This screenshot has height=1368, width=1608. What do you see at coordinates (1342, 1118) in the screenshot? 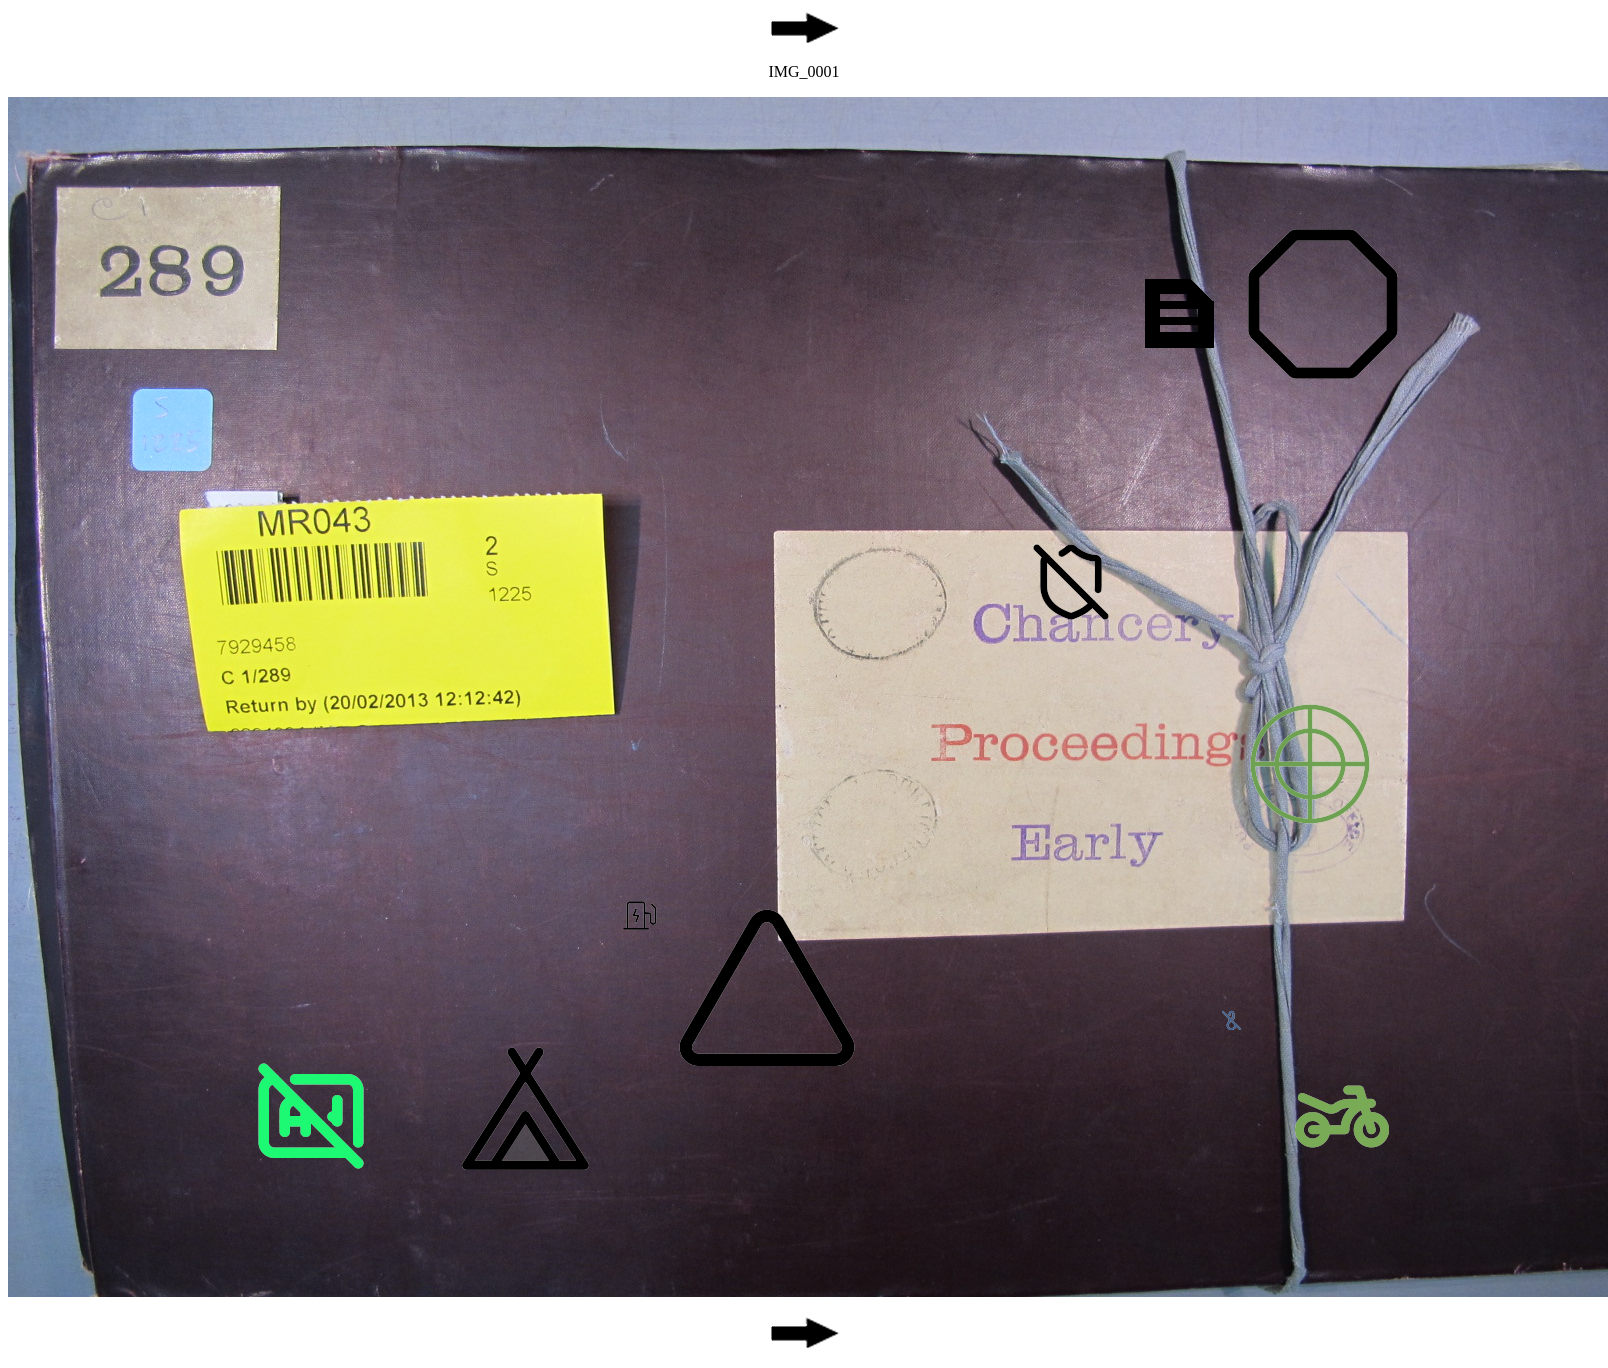
I see `select motorcycle as vehicle type` at bounding box center [1342, 1118].